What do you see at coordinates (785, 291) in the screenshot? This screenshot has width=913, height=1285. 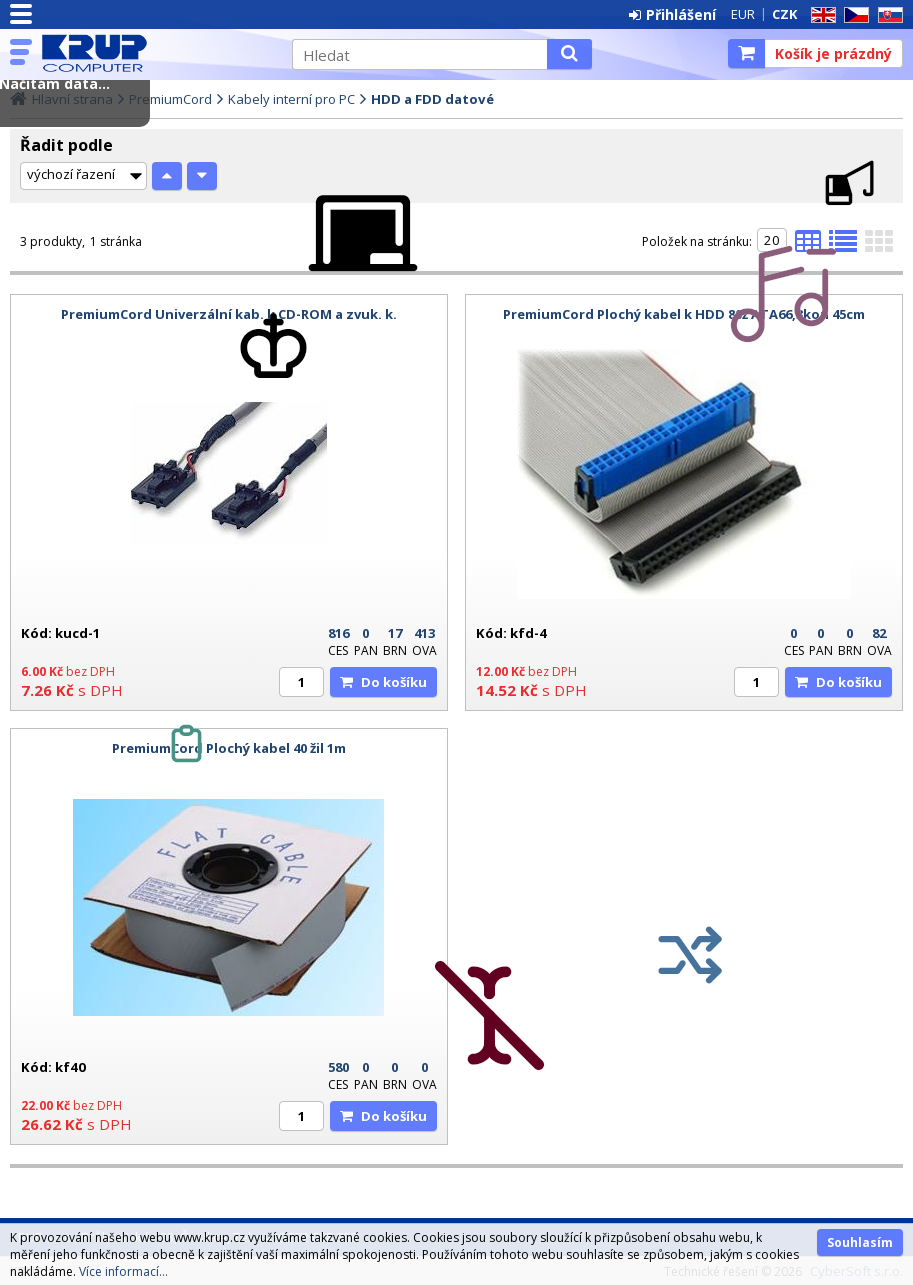 I see `remove a song from playlist` at bounding box center [785, 291].